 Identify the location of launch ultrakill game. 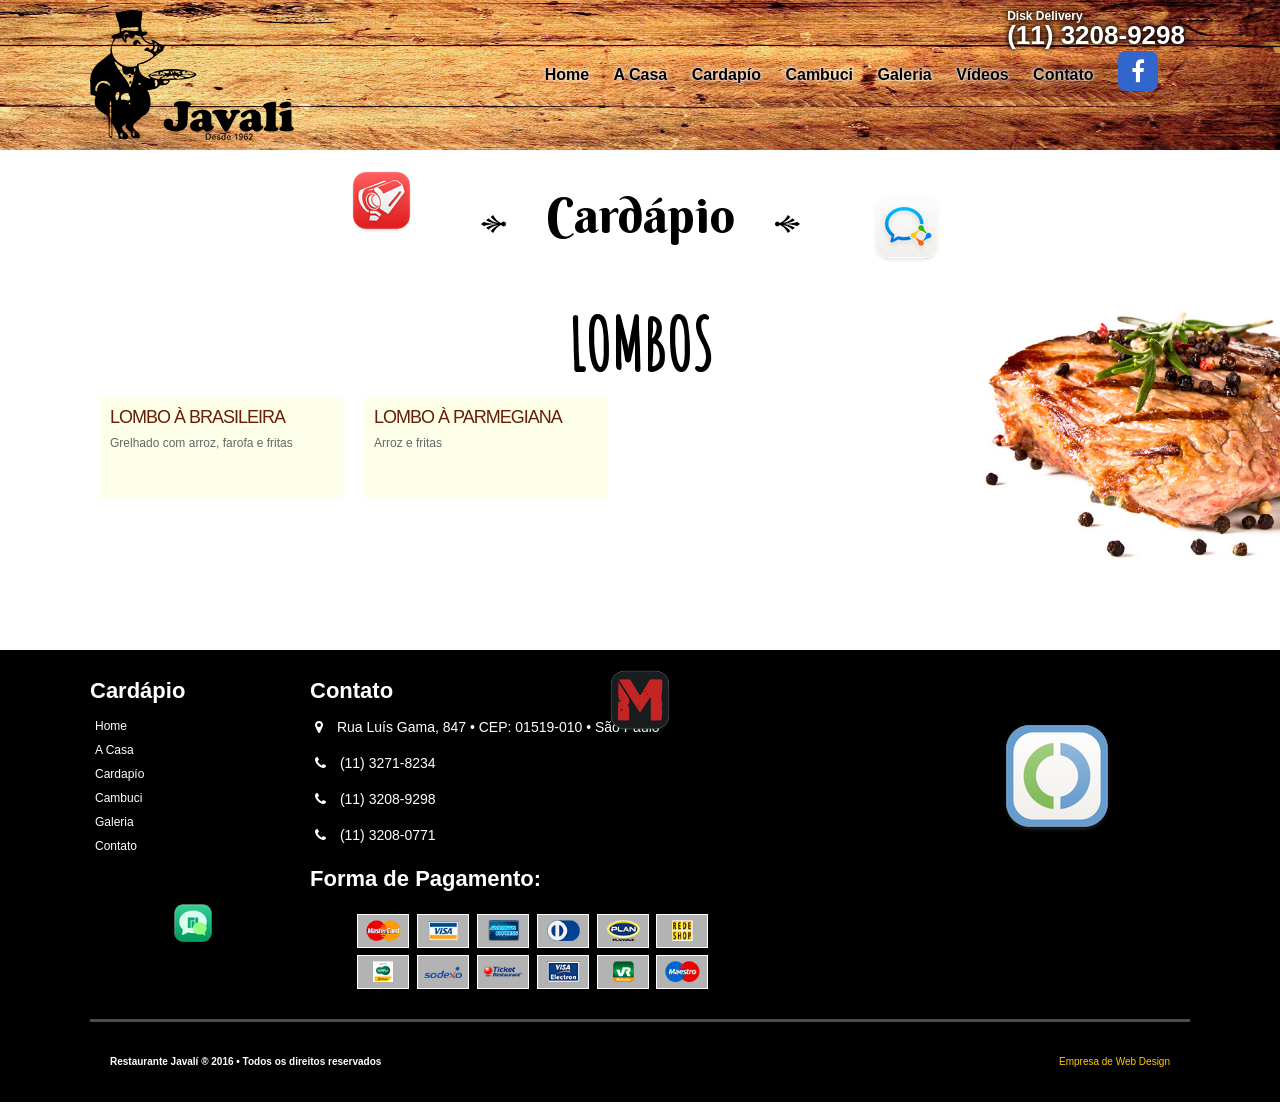
(381, 200).